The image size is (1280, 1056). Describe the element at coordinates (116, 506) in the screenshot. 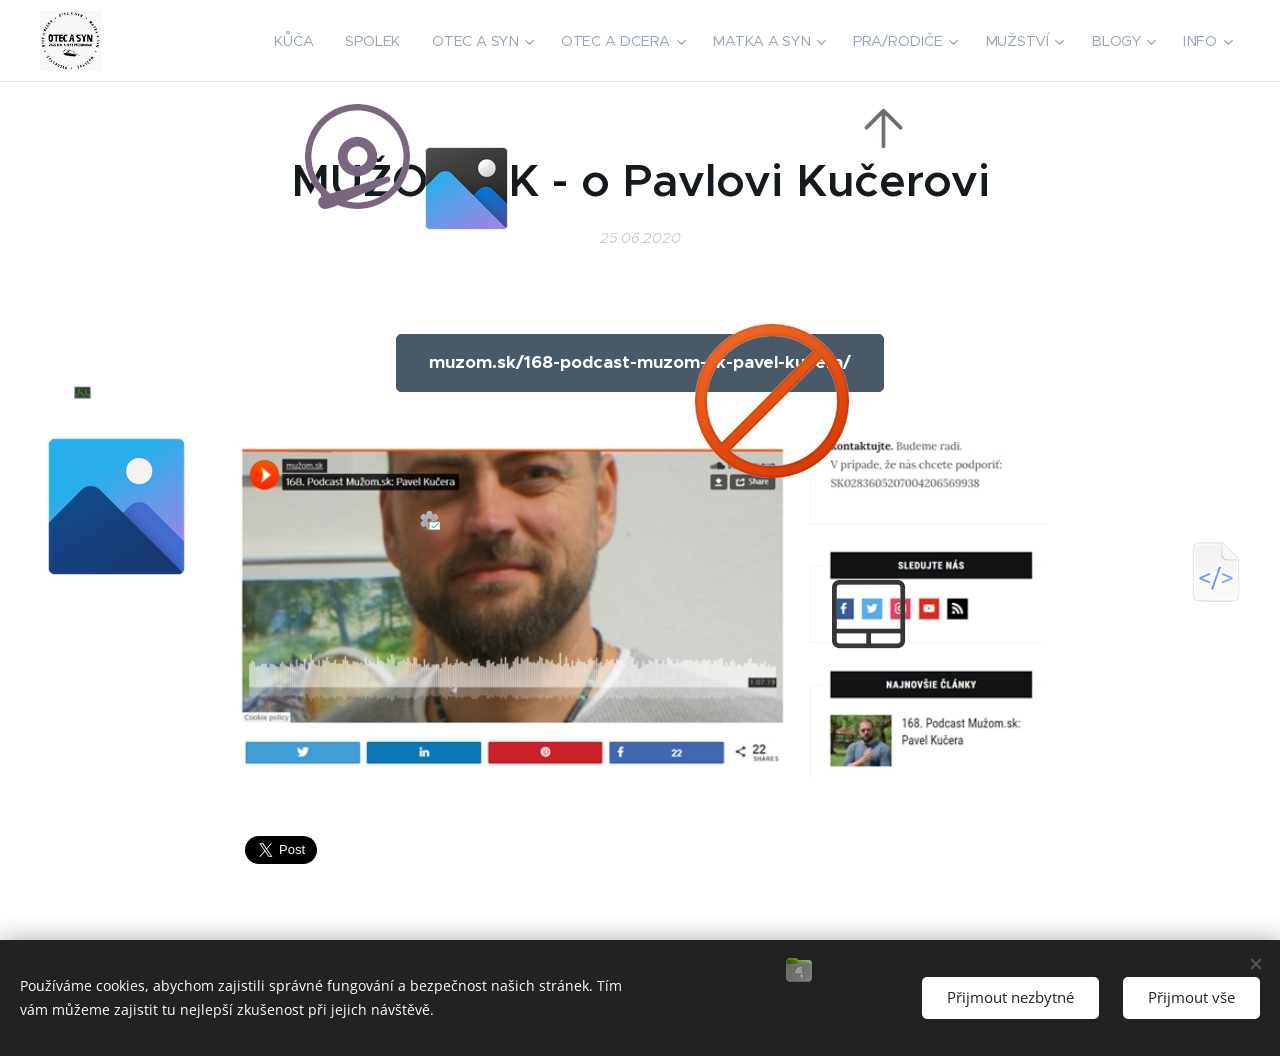

I see `open the windows photos app` at that location.